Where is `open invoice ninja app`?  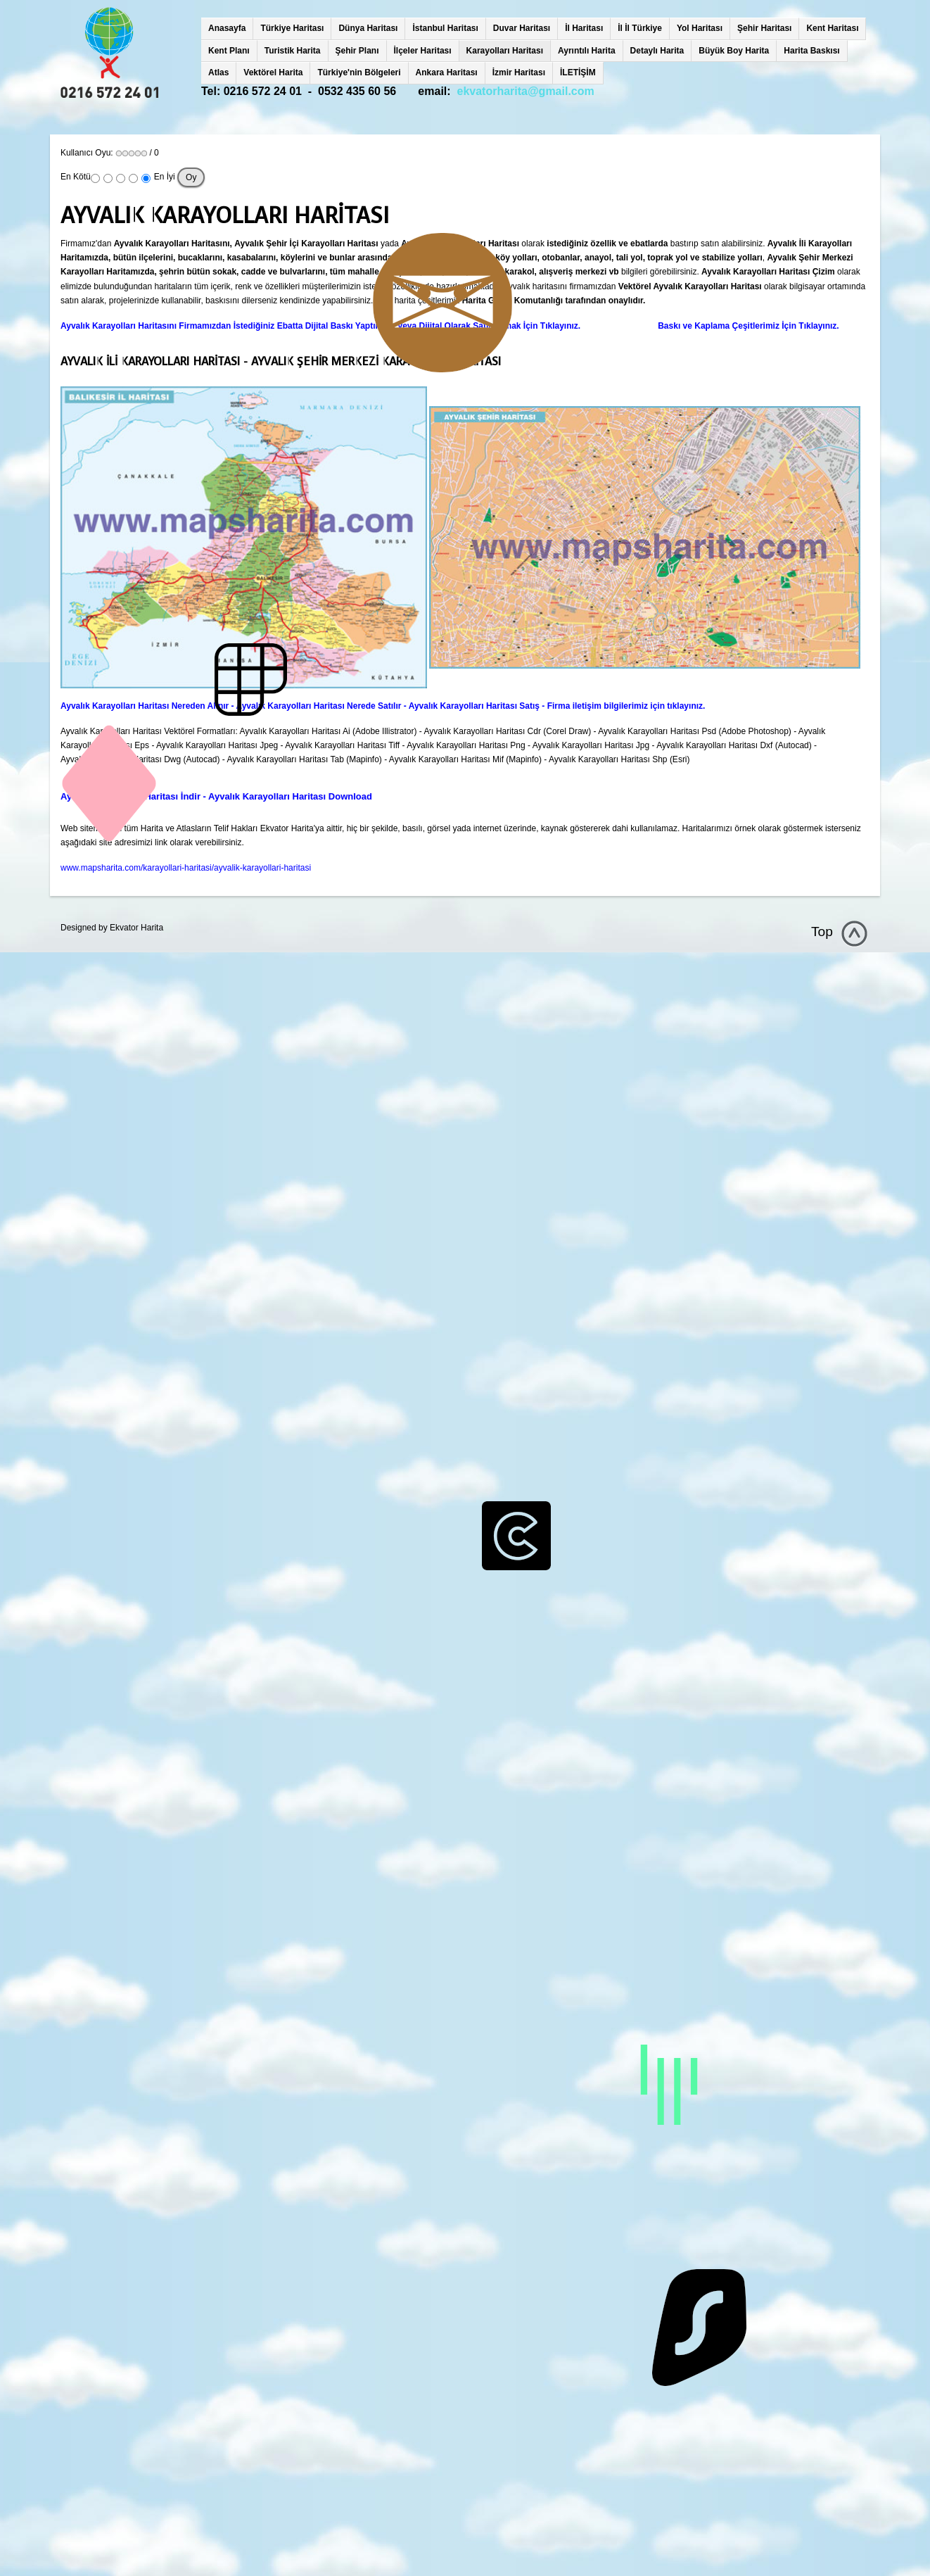 open invoice ninja app is located at coordinates (442, 303).